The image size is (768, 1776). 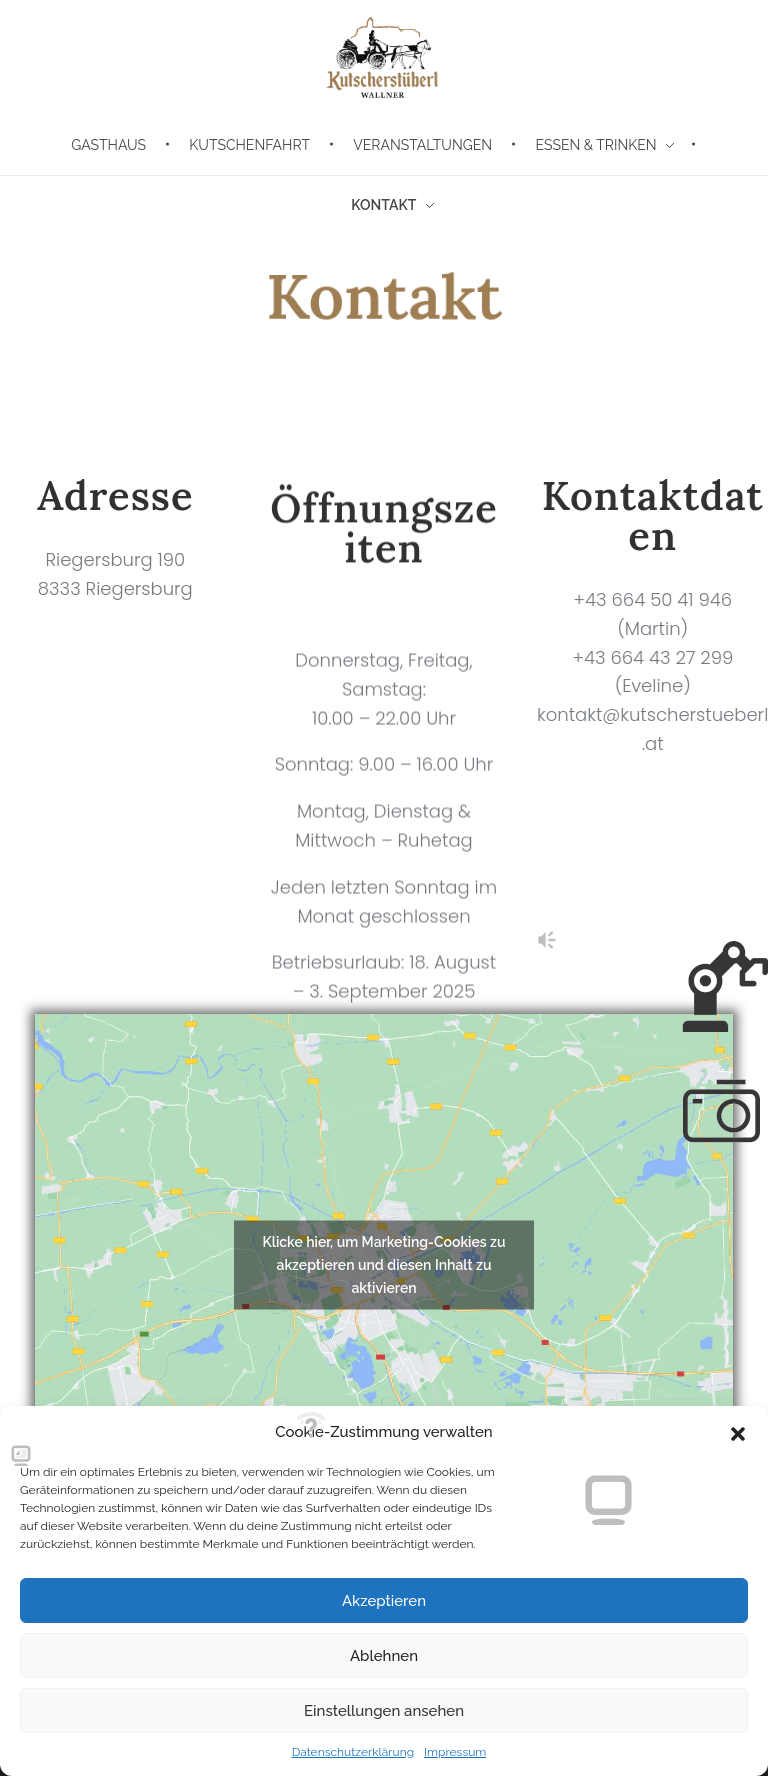 What do you see at coordinates (721, 1108) in the screenshot?
I see `open photo management app` at bounding box center [721, 1108].